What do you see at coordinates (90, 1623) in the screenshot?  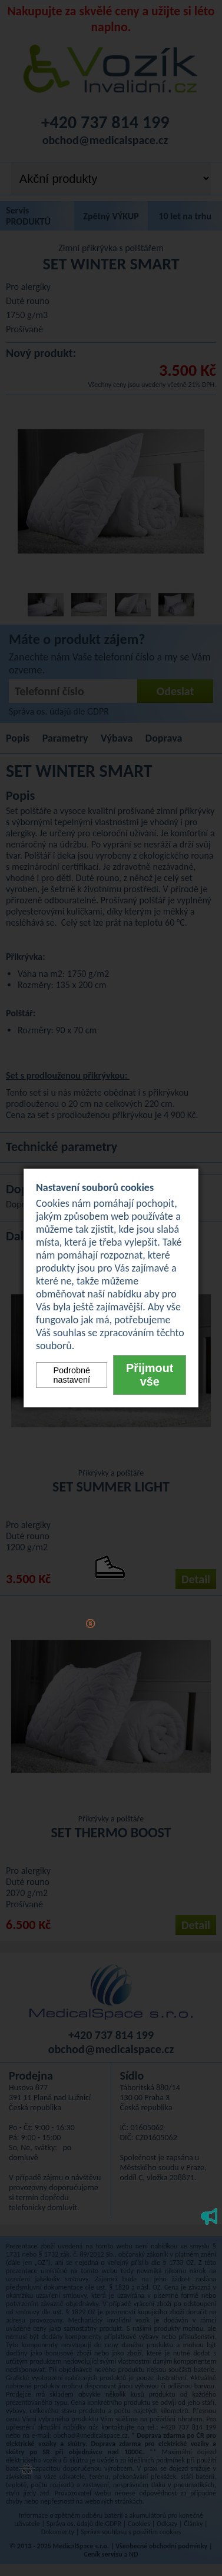 I see `indicates step 5 in a multi-step process` at bounding box center [90, 1623].